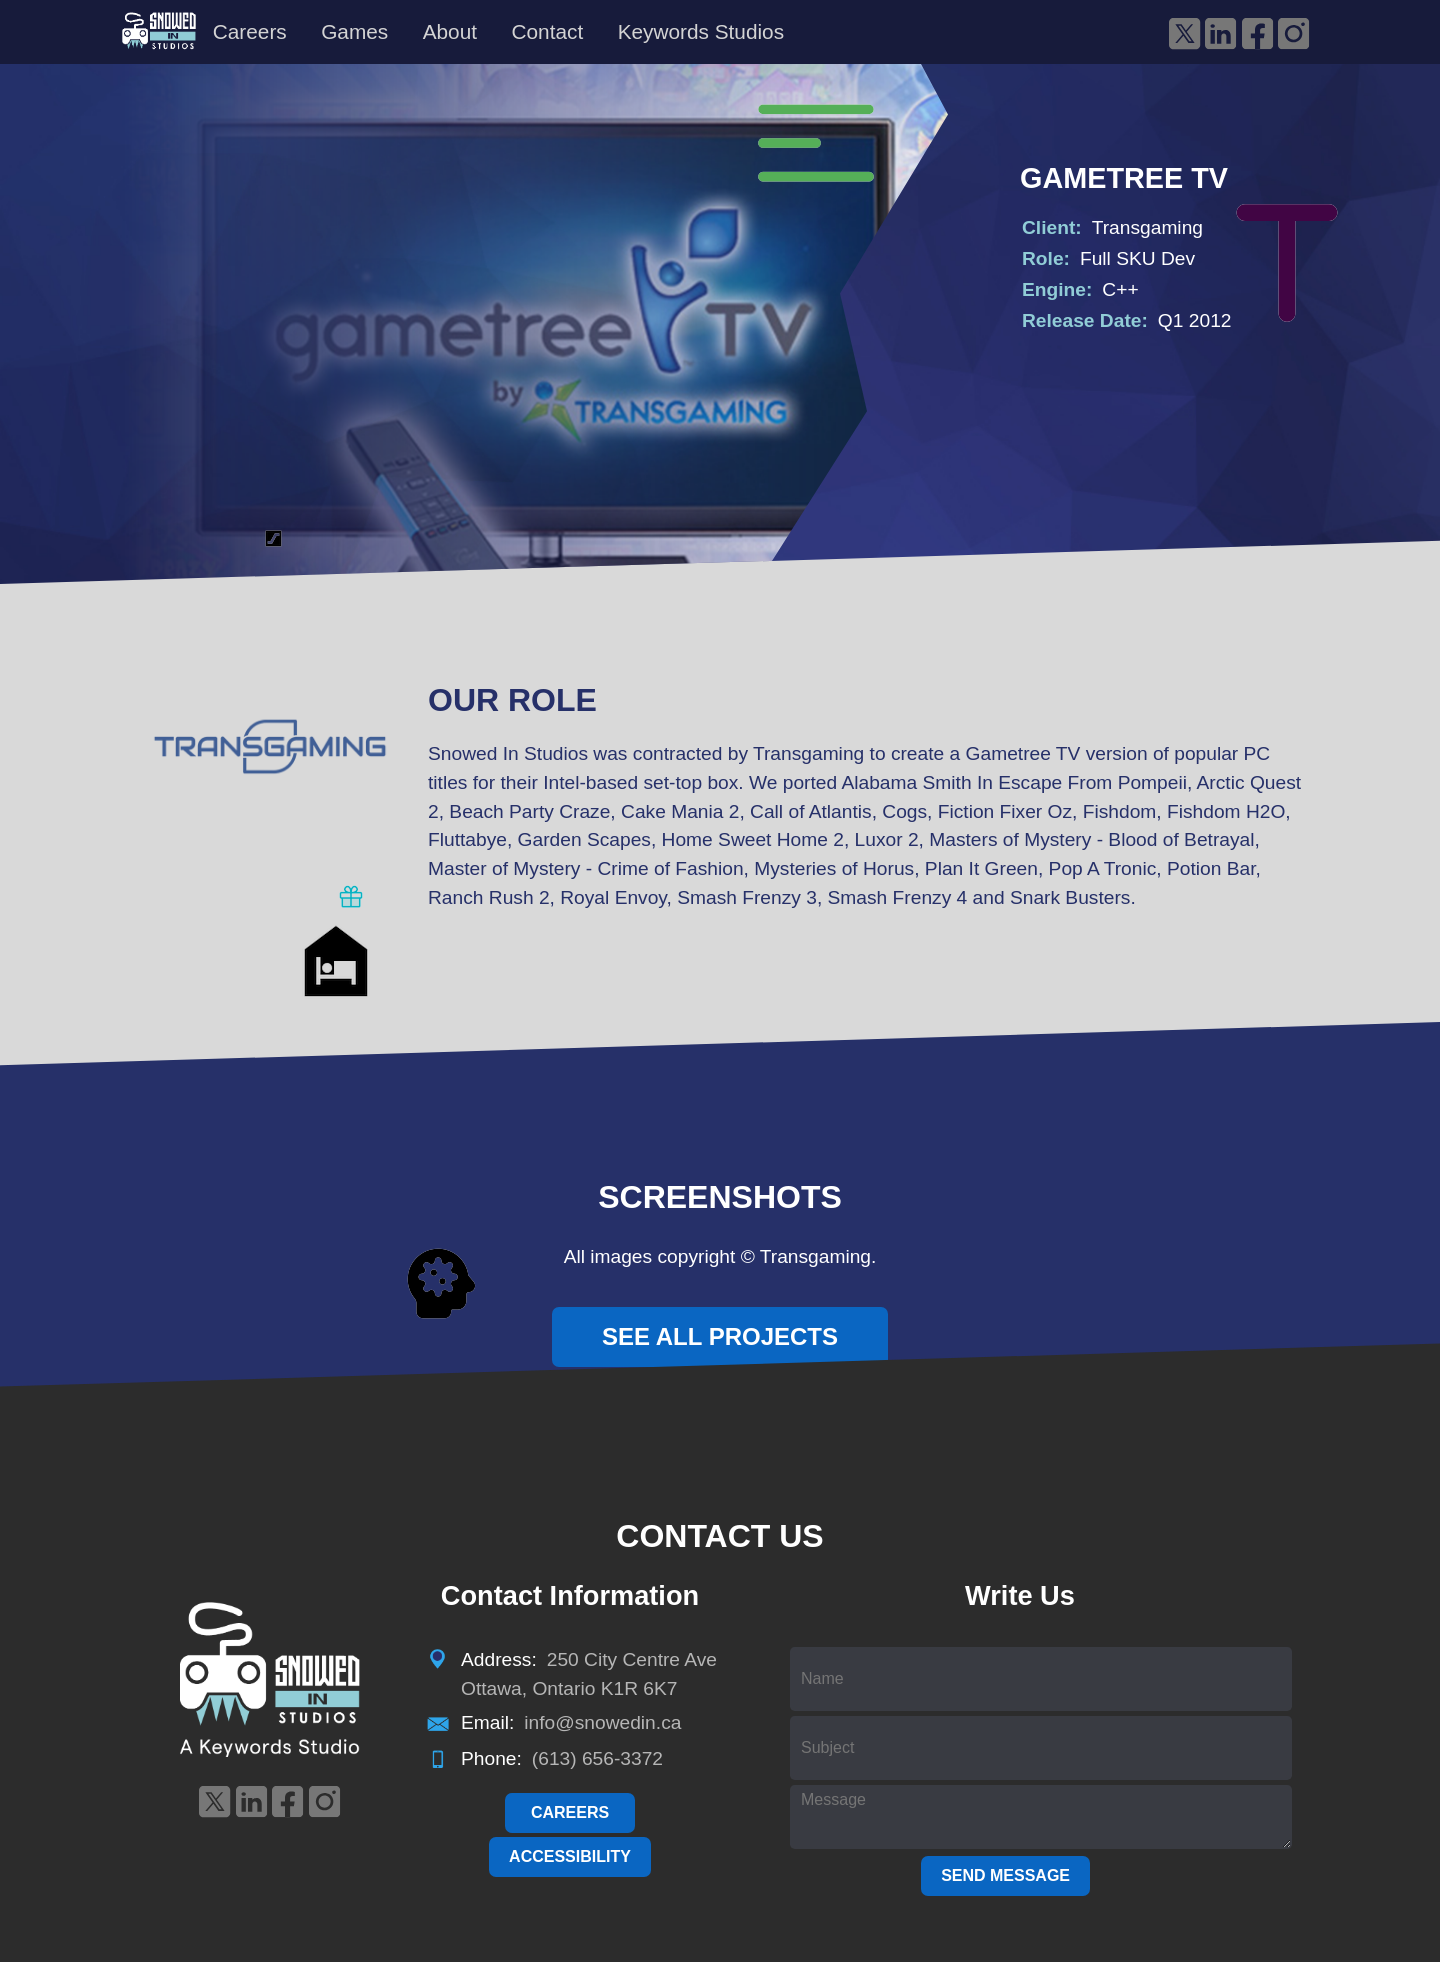 The width and height of the screenshot is (1440, 1962). What do you see at coordinates (1287, 263) in the screenshot?
I see `text formatting or typography options` at bounding box center [1287, 263].